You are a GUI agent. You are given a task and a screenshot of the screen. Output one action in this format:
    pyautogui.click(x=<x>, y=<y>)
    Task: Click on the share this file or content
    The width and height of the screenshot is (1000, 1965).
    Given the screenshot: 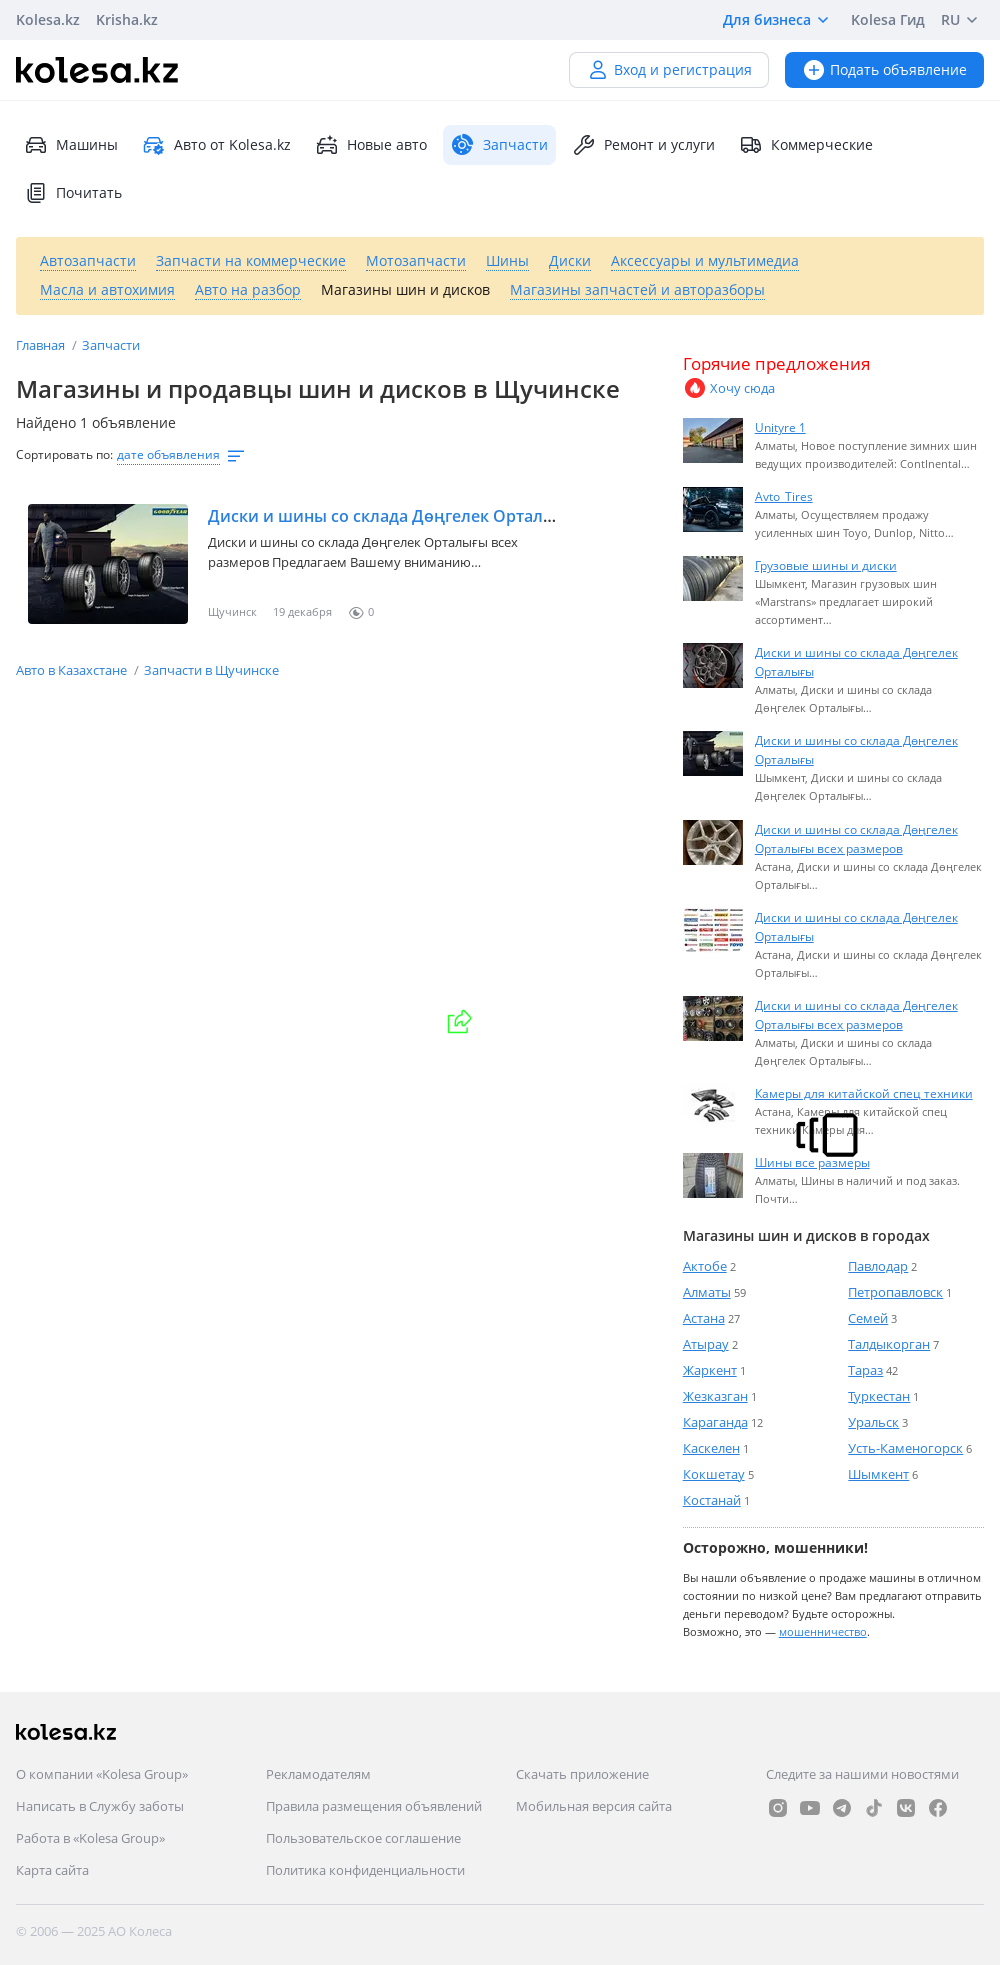 What is the action you would take?
    pyautogui.click(x=459, y=1021)
    